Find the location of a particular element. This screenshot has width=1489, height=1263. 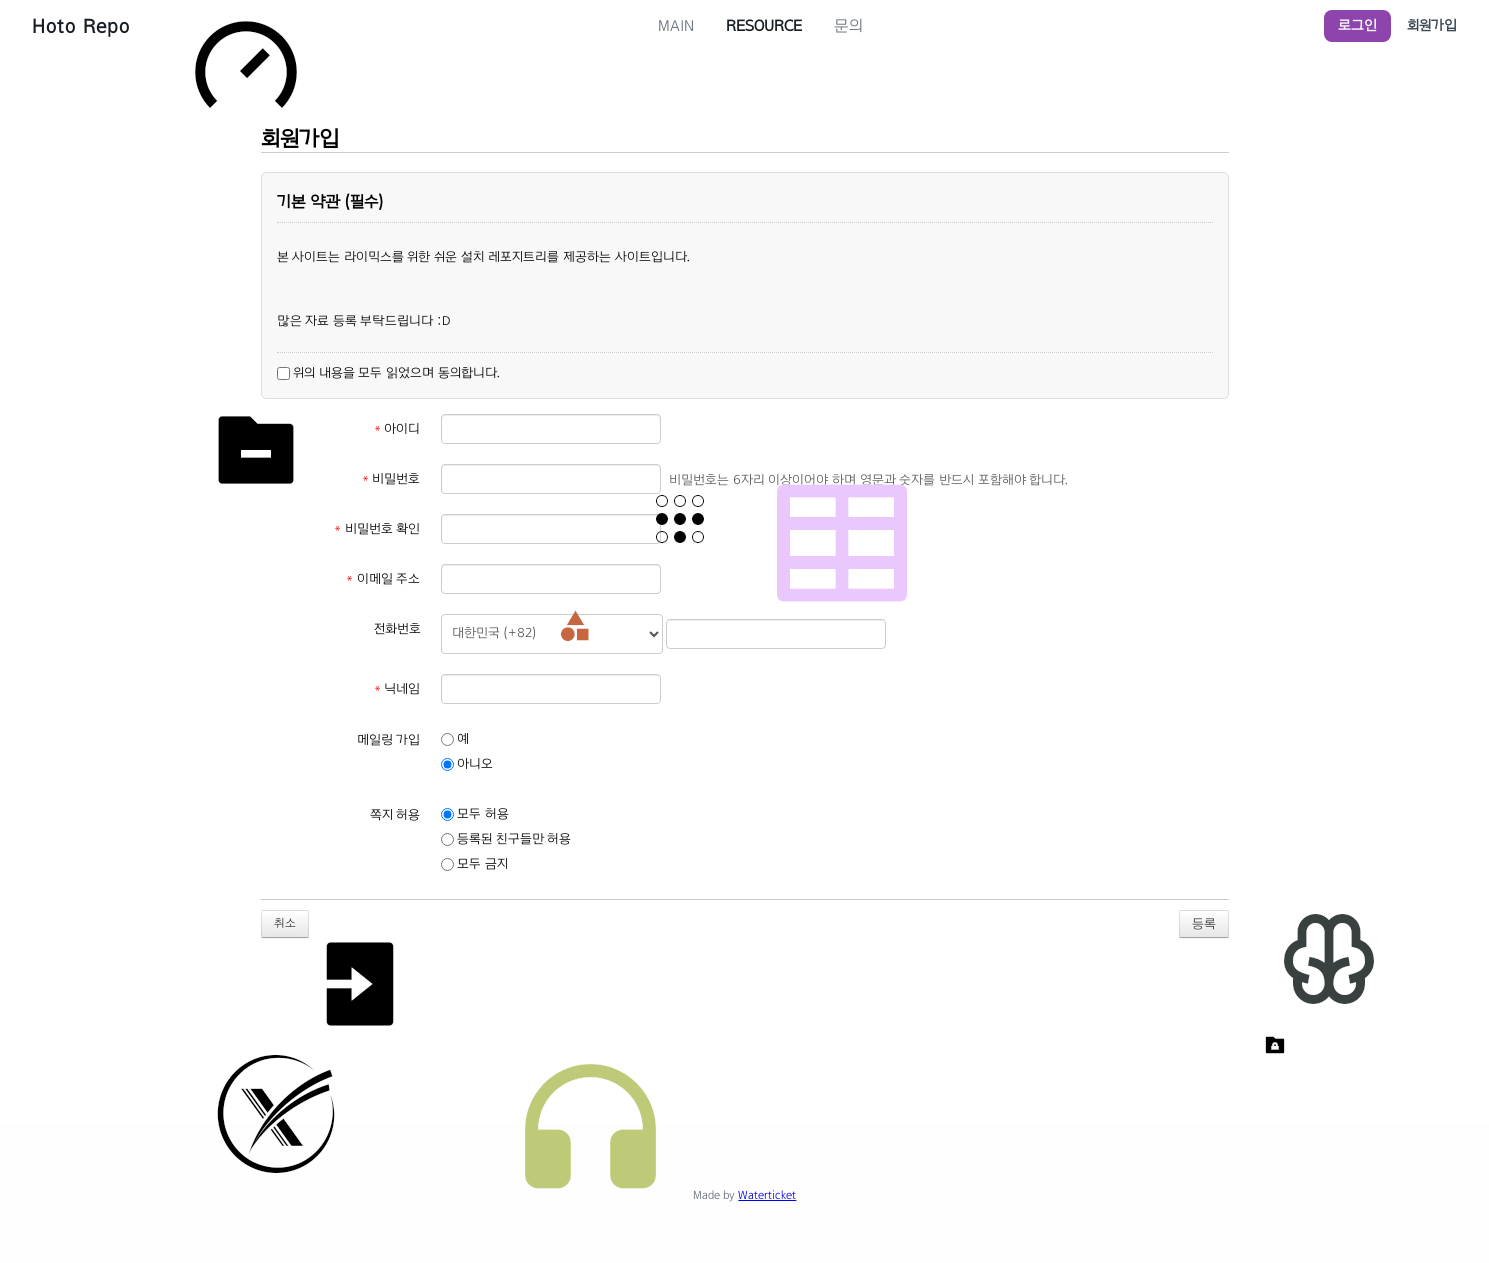

log in to your account is located at coordinates (360, 984).